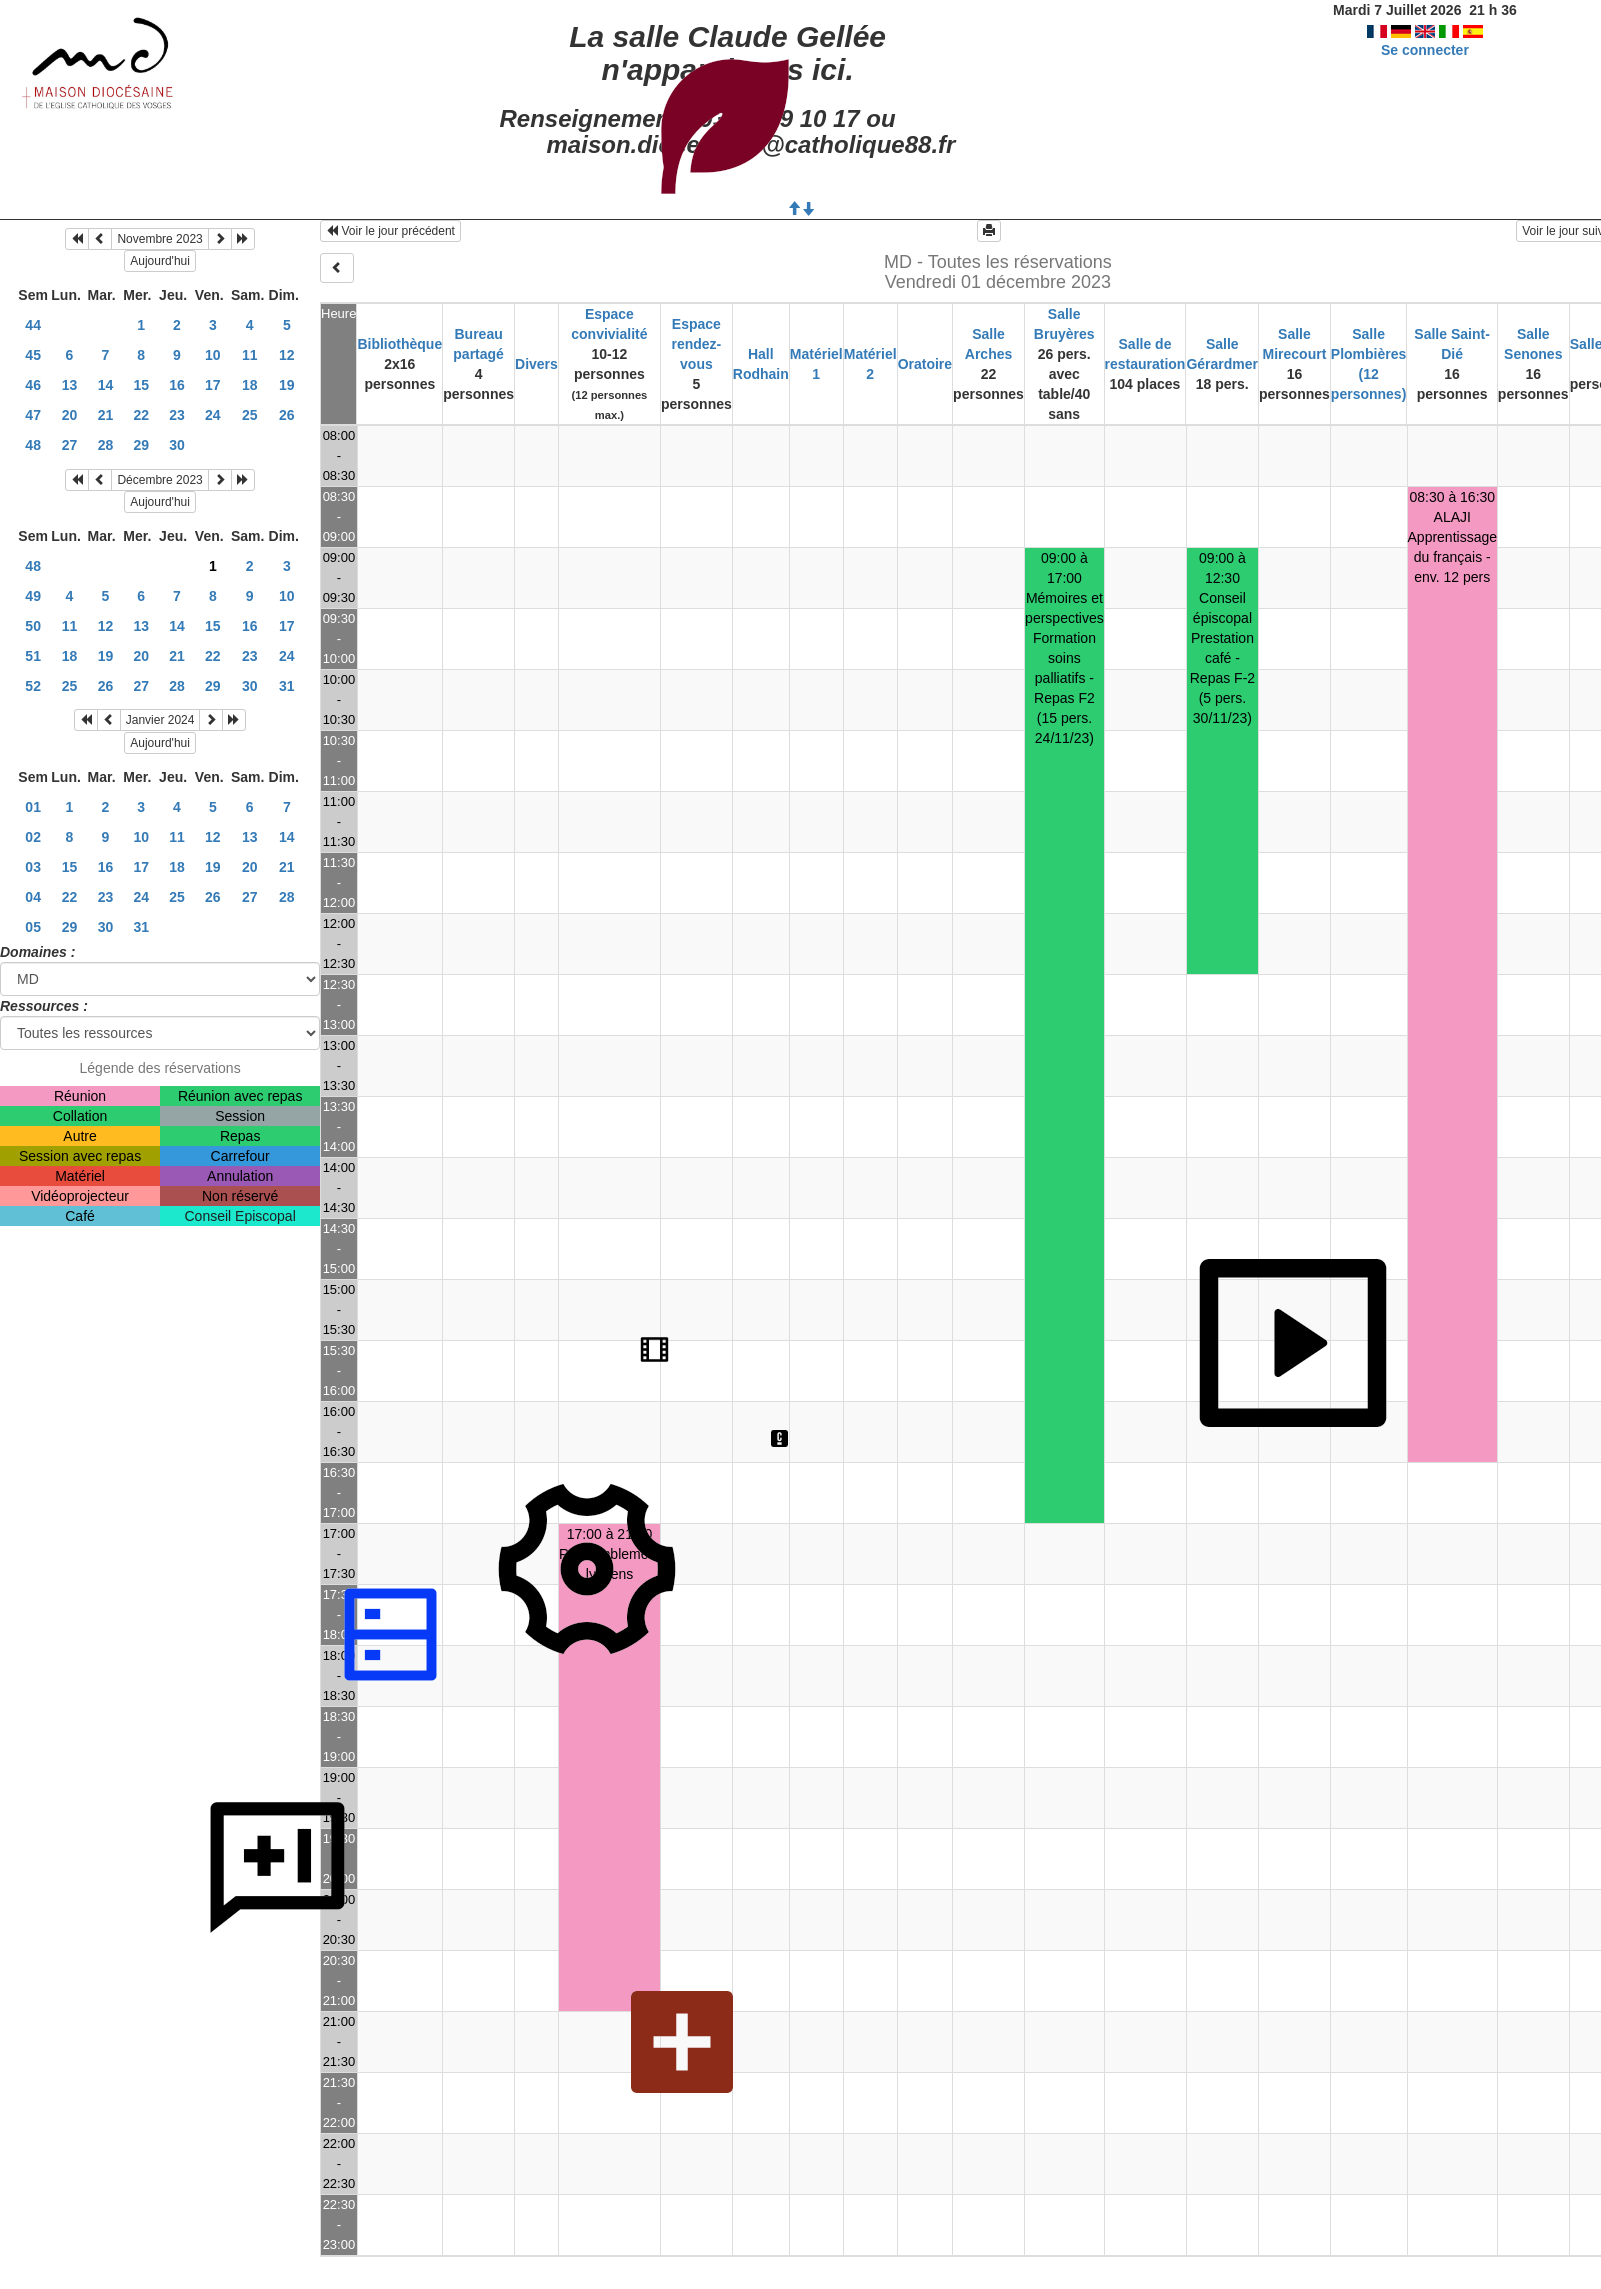  What do you see at coordinates (654, 1349) in the screenshot?
I see `access video or film content` at bounding box center [654, 1349].